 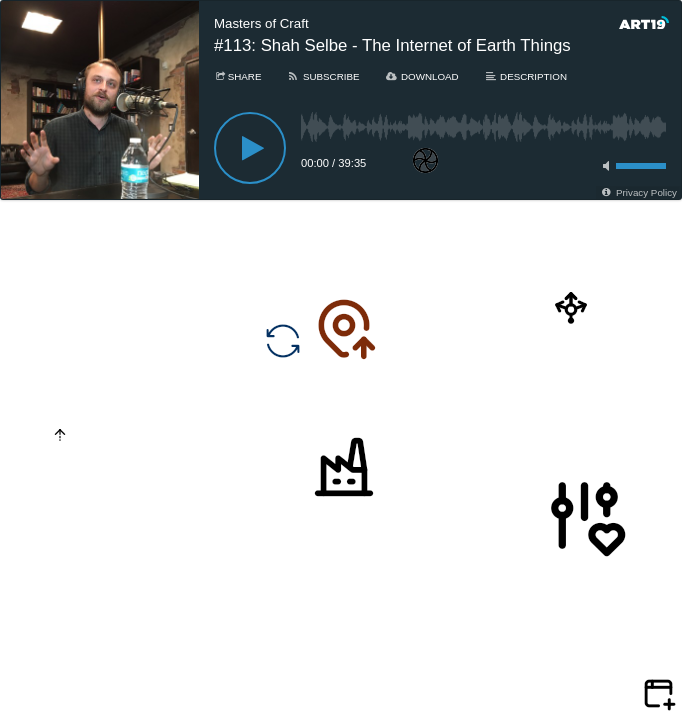 I want to click on configure load balancer settings, so click(x=571, y=308).